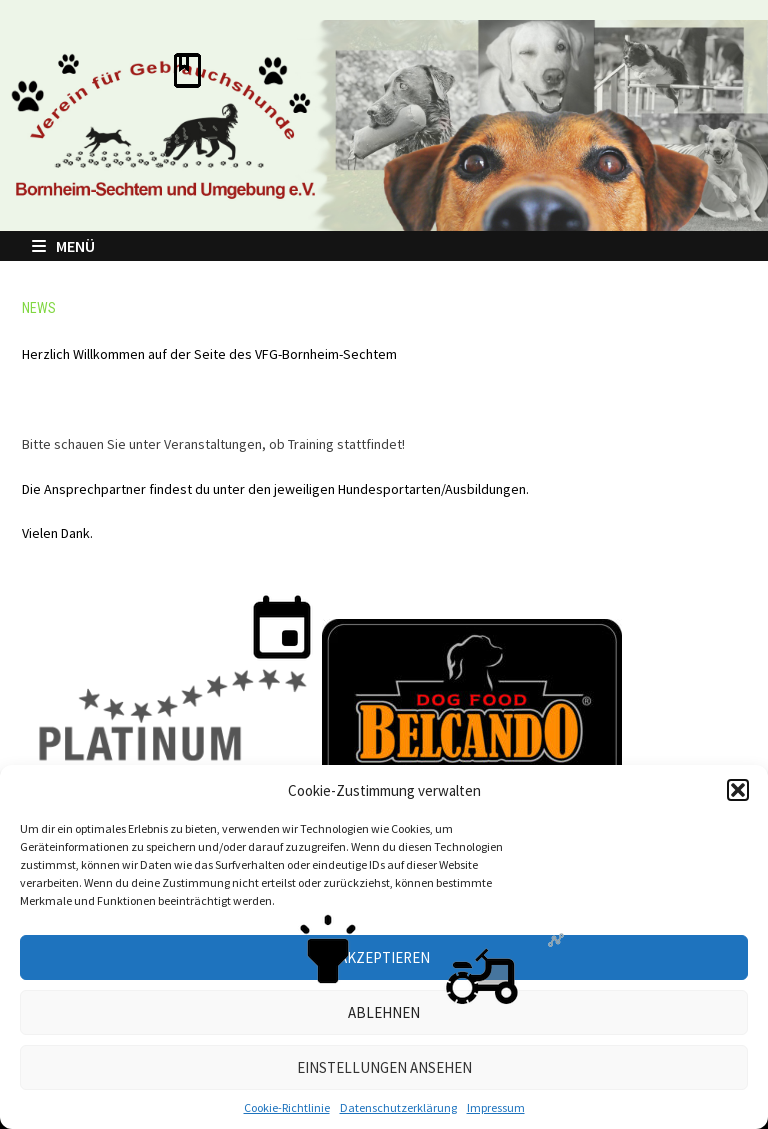 The image size is (768, 1129). Describe the element at coordinates (187, 70) in the screenshot. I see `access your classes or courses` at that location.